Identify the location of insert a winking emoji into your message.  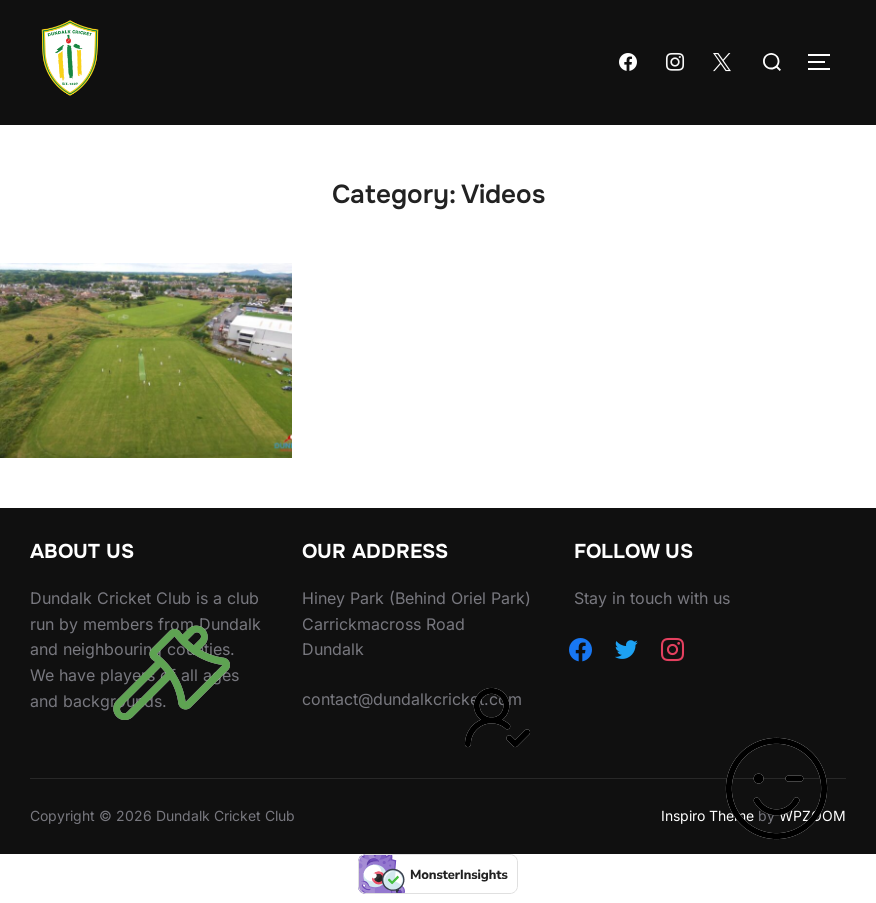
(776, 788).